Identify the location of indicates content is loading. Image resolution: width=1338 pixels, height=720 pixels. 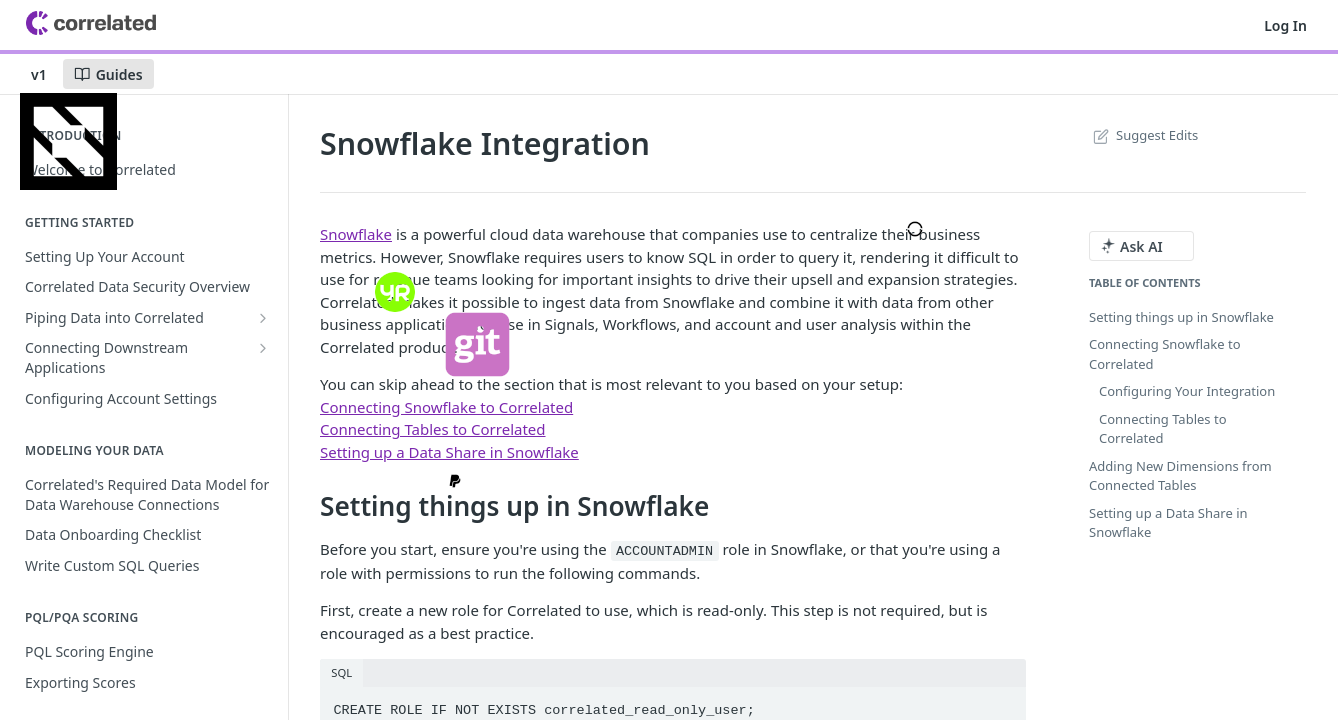
(915, 229).